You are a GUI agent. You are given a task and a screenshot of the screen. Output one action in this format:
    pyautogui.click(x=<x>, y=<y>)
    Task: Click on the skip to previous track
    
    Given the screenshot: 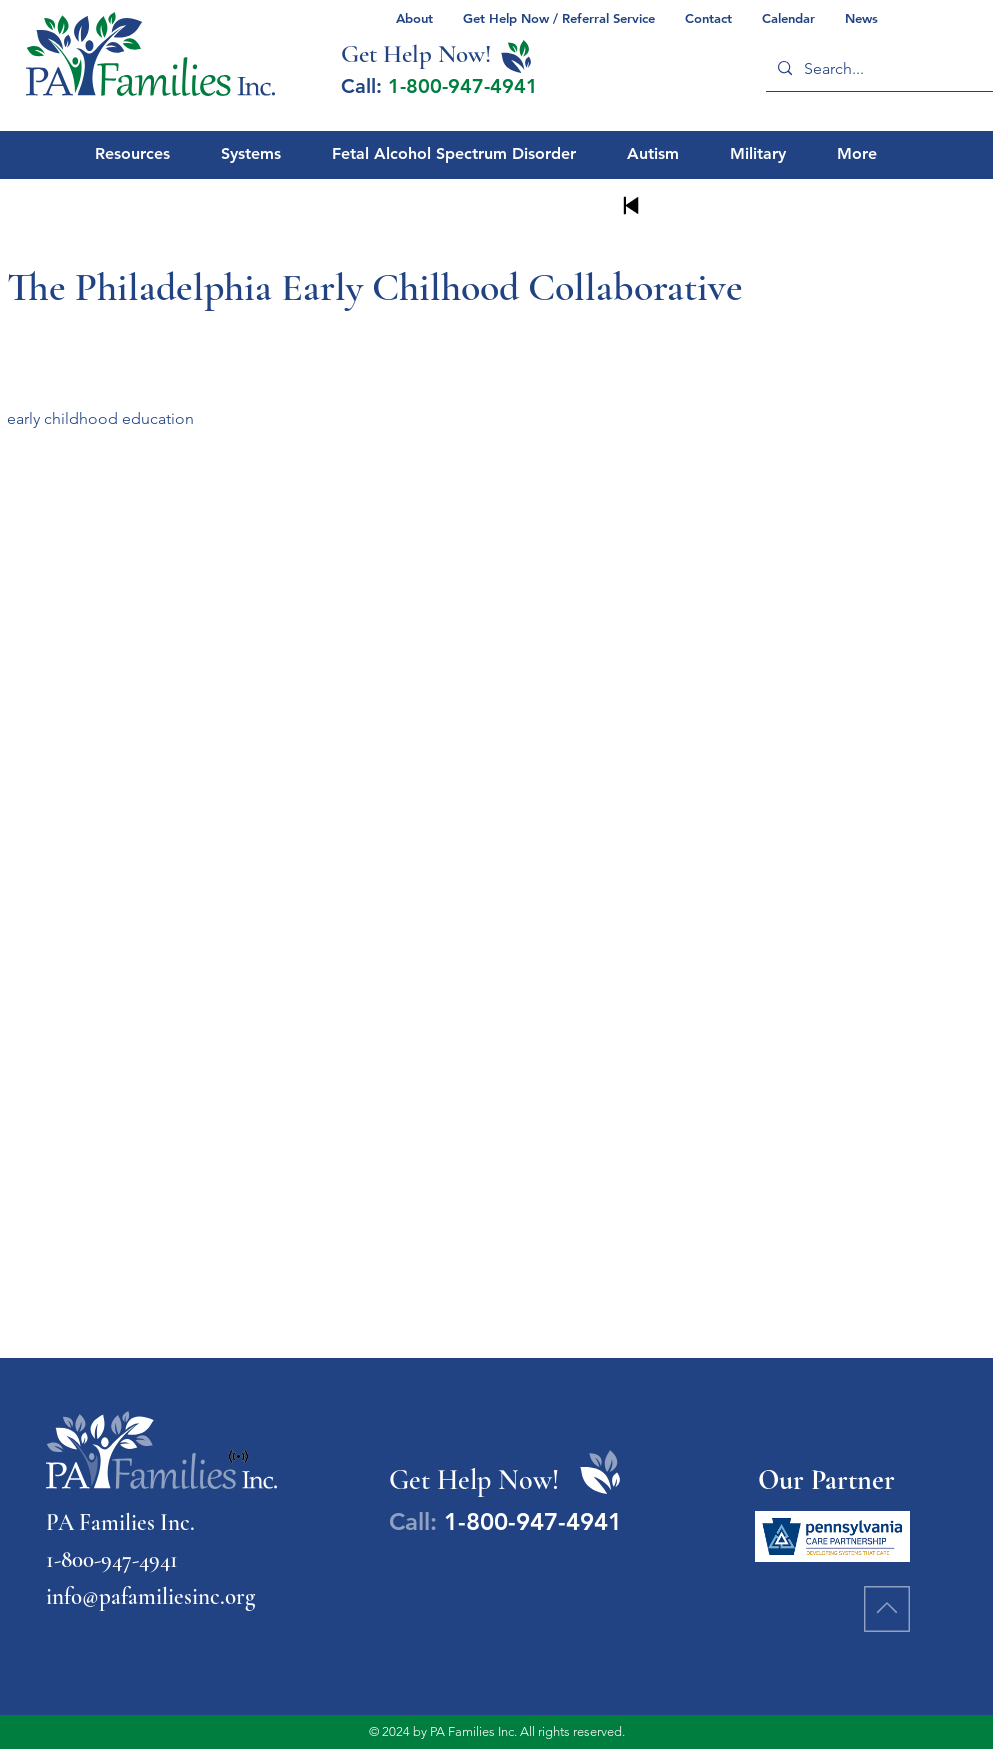 What is the action you would take?
    pyautogui.click(x=630, y=205)
    